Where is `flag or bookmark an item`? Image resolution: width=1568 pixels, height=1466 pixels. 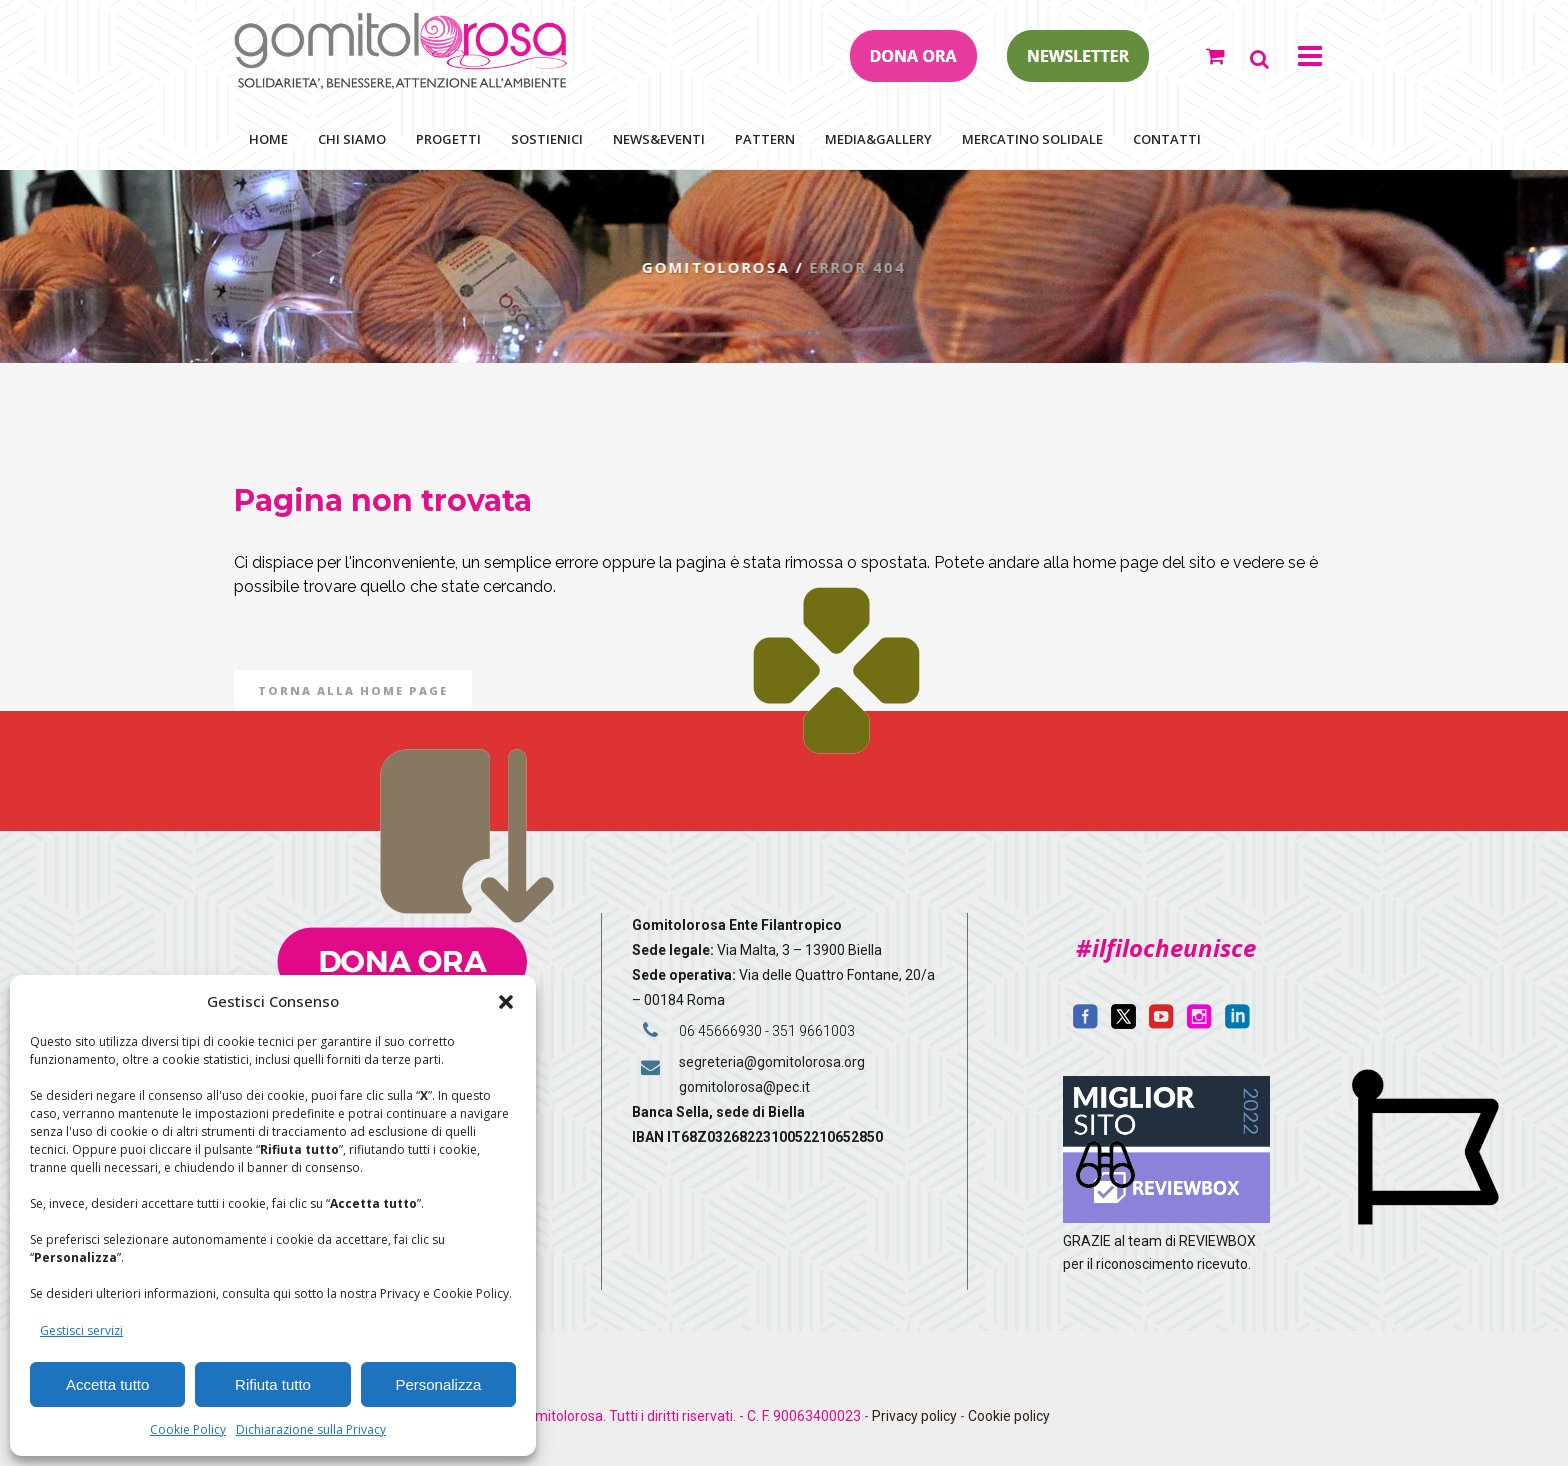 flag or bookmark an item is located at coordinates (1426, 1147).